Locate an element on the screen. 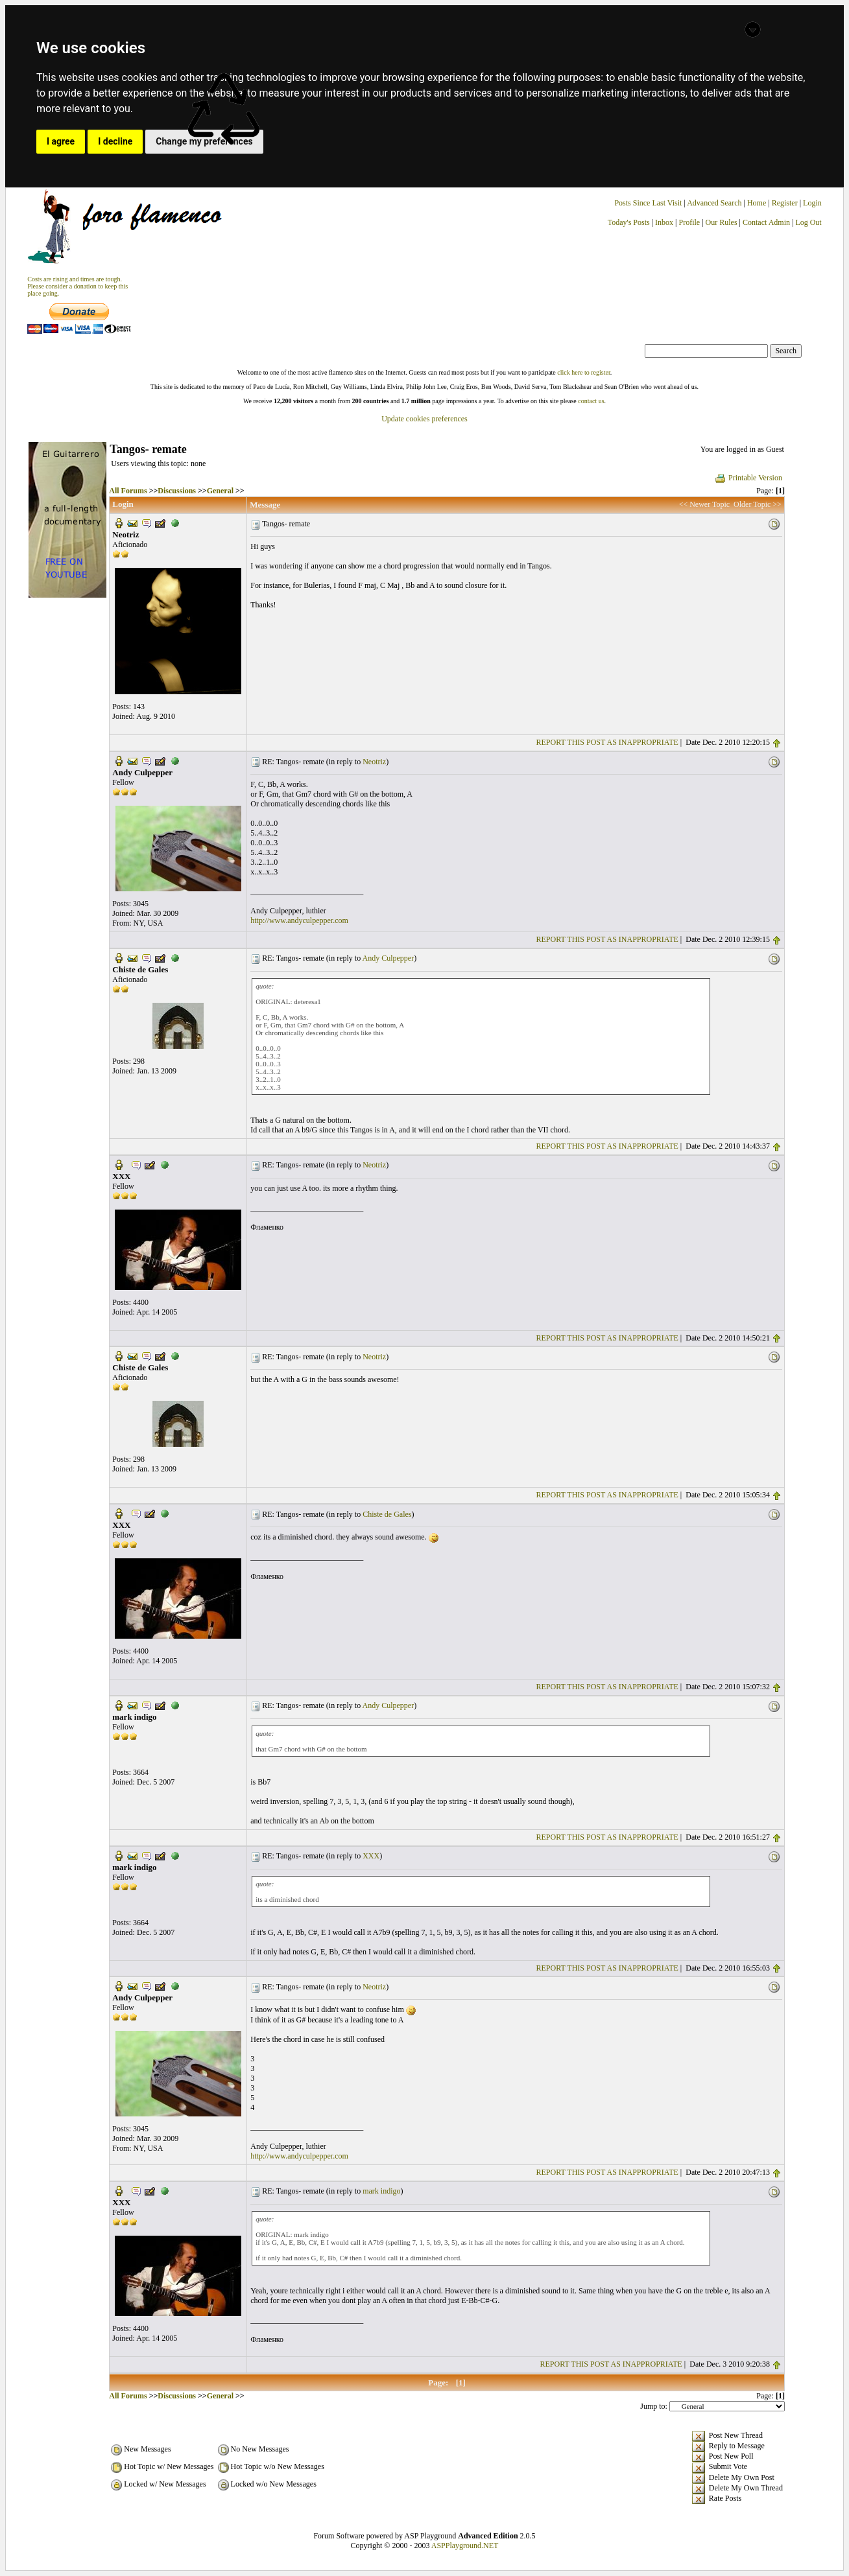  recycle or move item to trash is located at coordinates (224, 109).